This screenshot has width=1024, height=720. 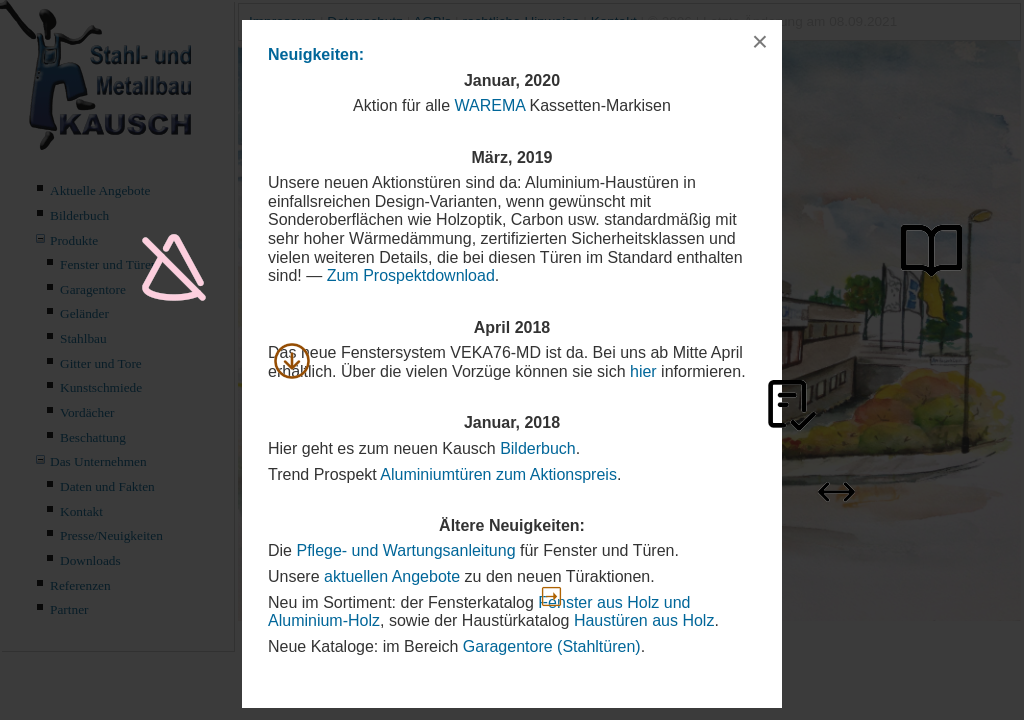 What do you see at coordinates (836, 492) in the screenshot?
I see `resize or adjust width horizontally` at bounding box center [836, 492].